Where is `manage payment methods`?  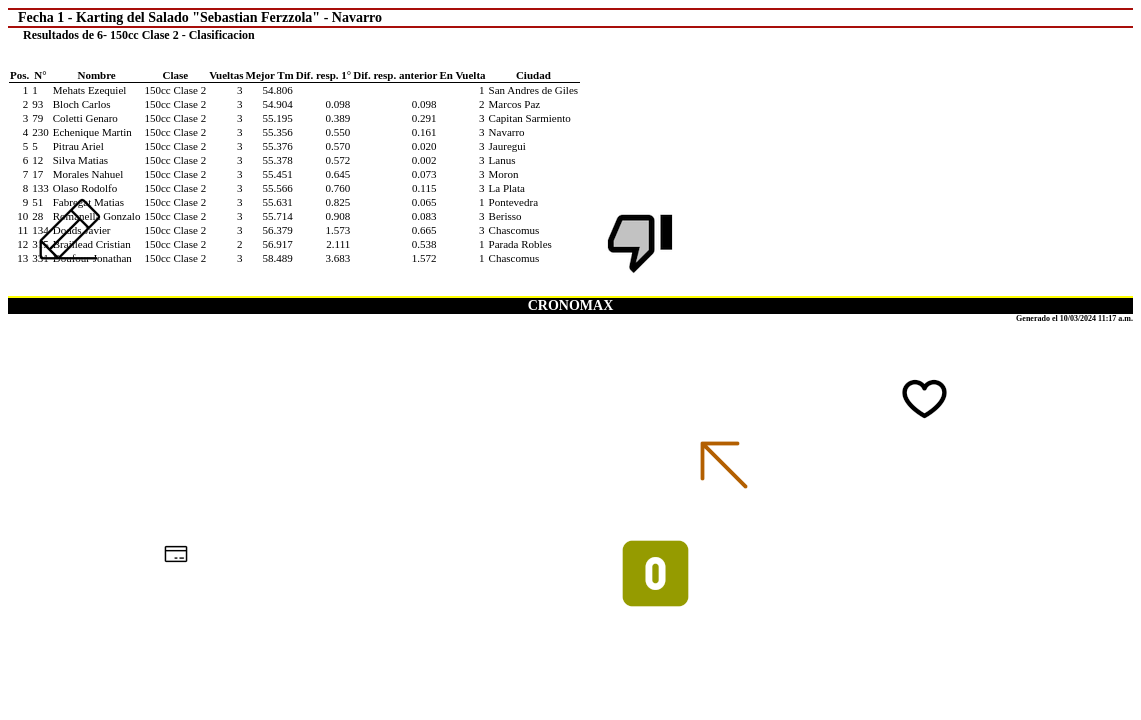
manage payment methods is located at coordinates (176, 554).